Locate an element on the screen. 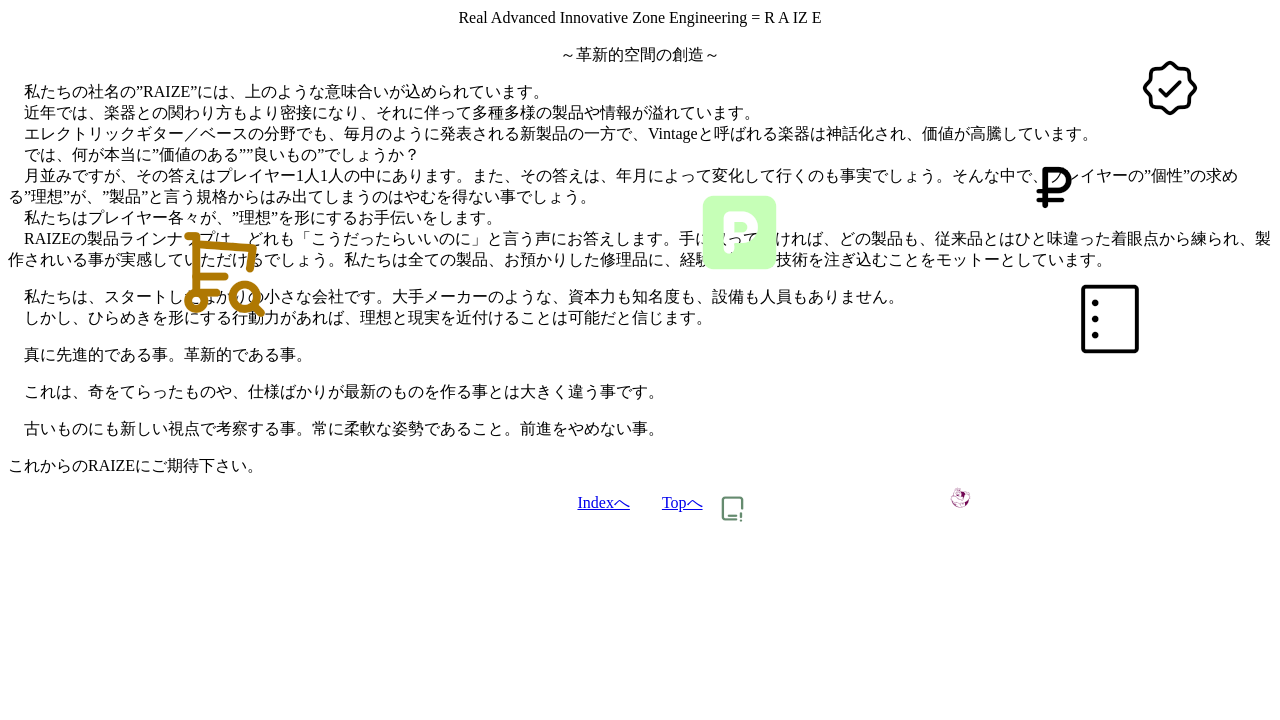  search within your shopping cart is located at coordinates (220, 272).